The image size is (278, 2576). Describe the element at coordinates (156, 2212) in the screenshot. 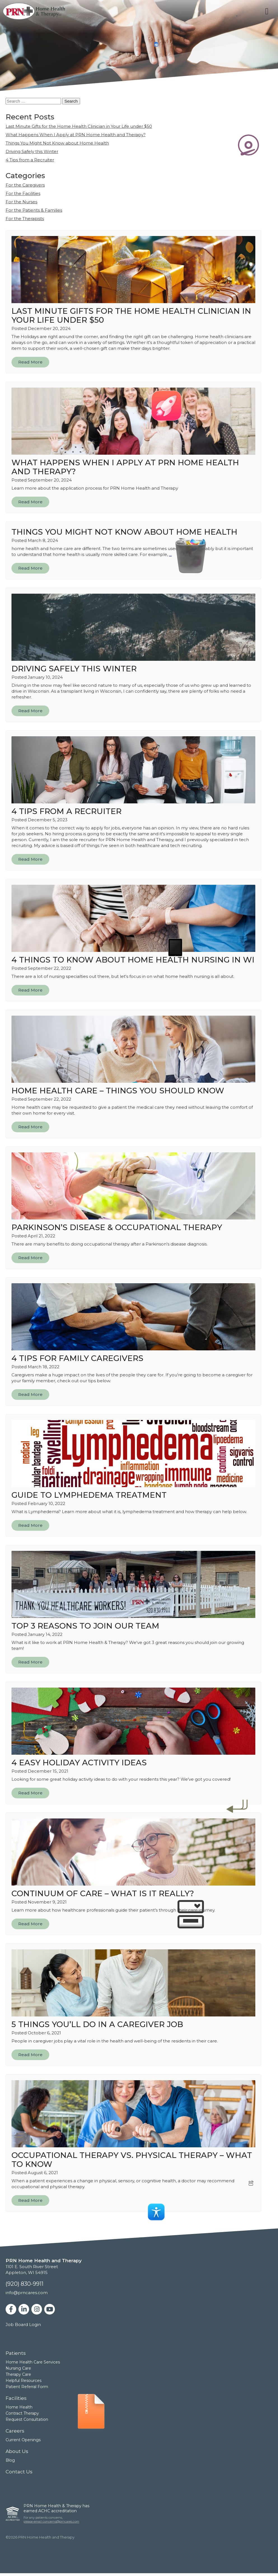

I see `open accessibility settings` at that location.